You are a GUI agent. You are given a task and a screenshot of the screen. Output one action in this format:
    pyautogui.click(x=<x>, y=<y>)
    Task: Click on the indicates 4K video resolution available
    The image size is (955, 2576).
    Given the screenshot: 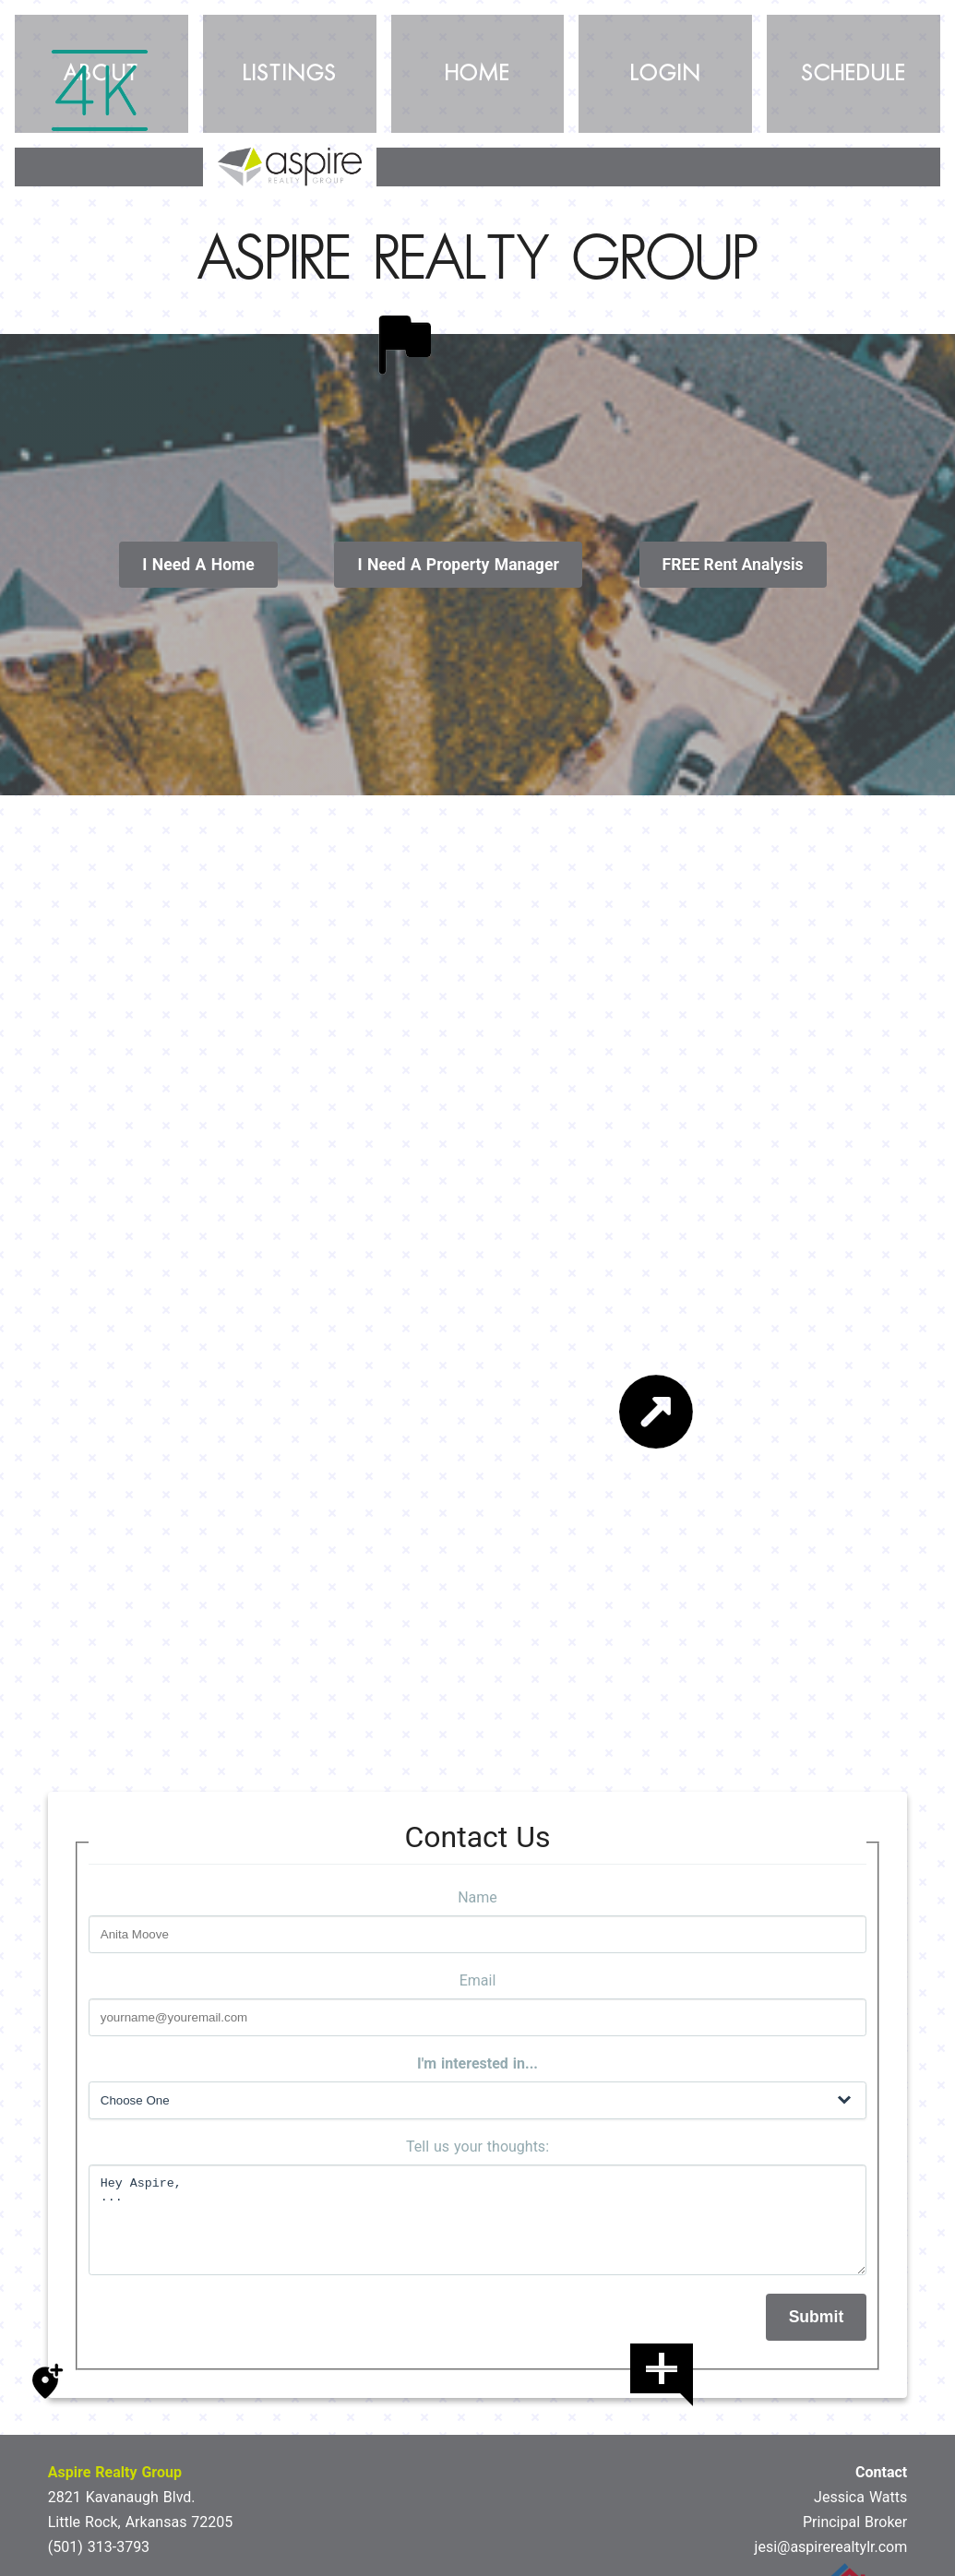 What is the action you would take?
    pyautogui.click(x=100, y=90)
    